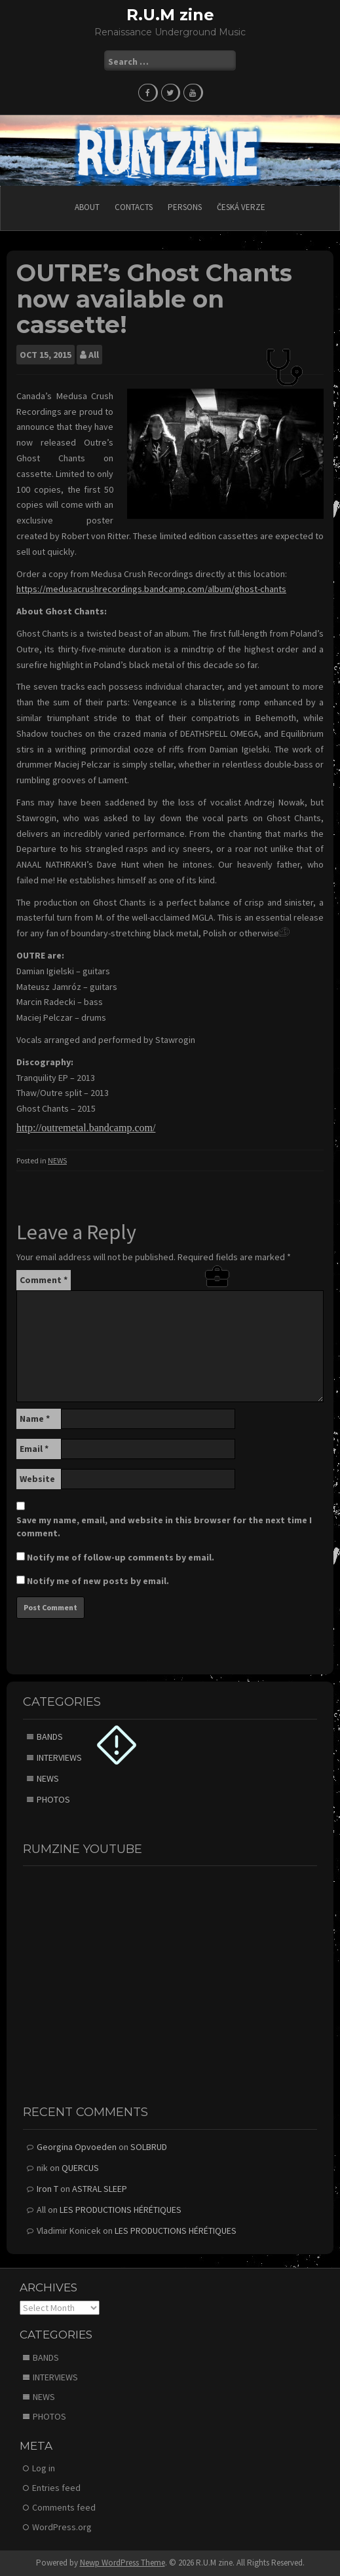 This screenshot has width=340, height=2576. Describe the element at coordinates (117, 1745) in the screenshot. I see `indicates a warning or caution state` at that location.